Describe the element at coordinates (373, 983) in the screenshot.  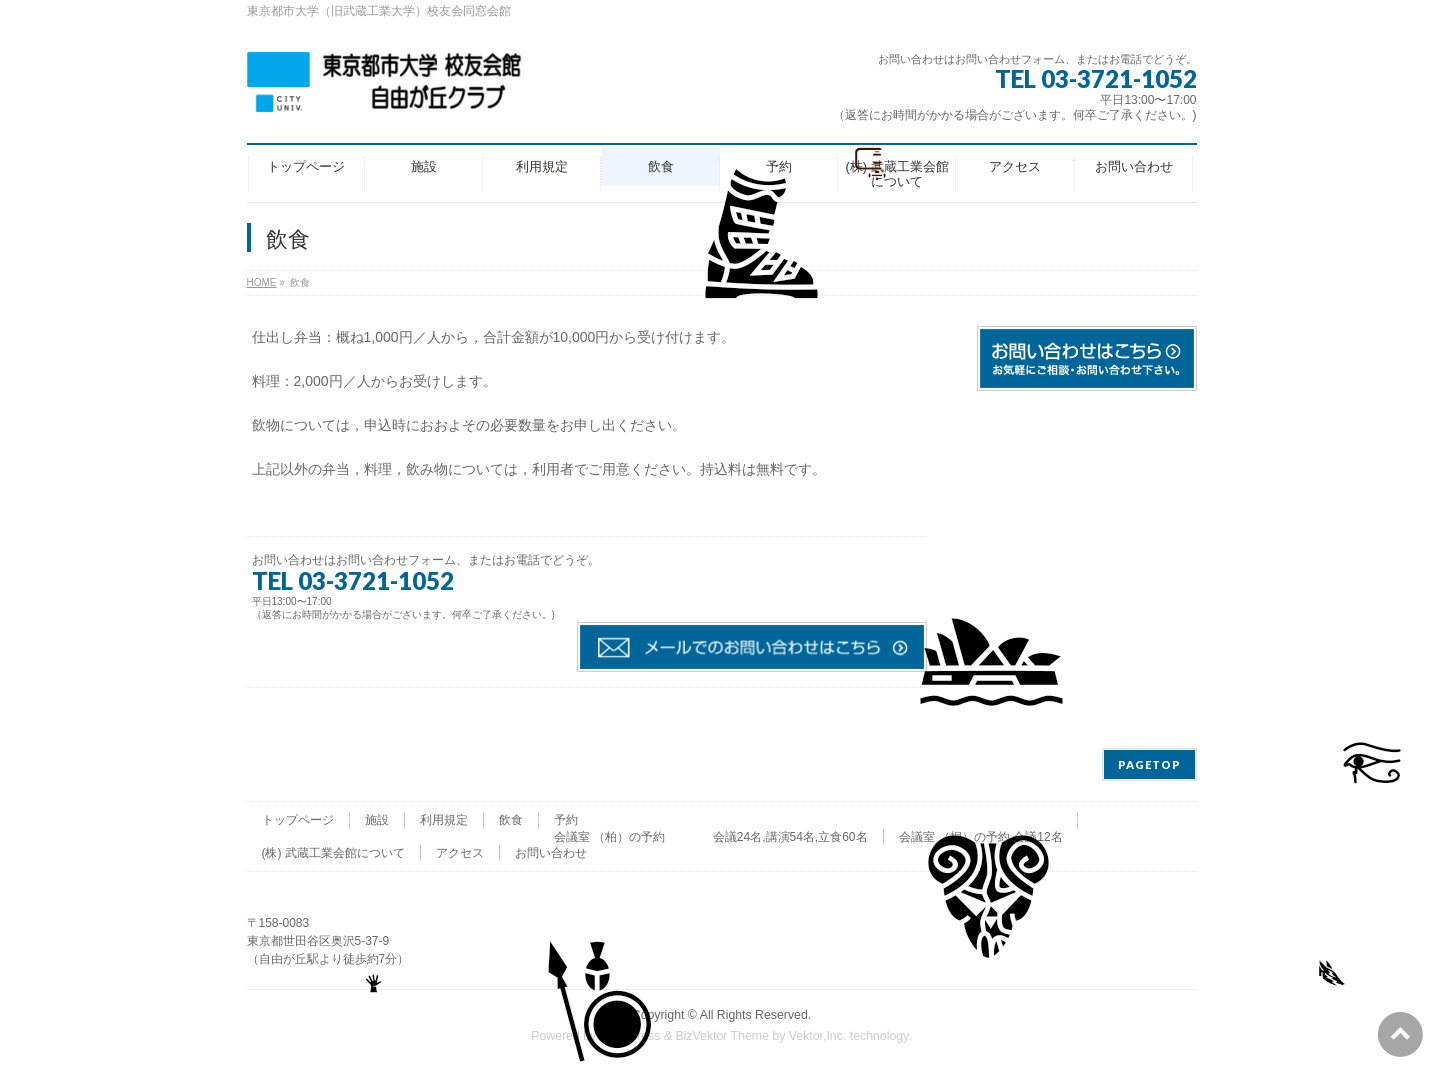
I see `high-five or wave gesture` at that location.